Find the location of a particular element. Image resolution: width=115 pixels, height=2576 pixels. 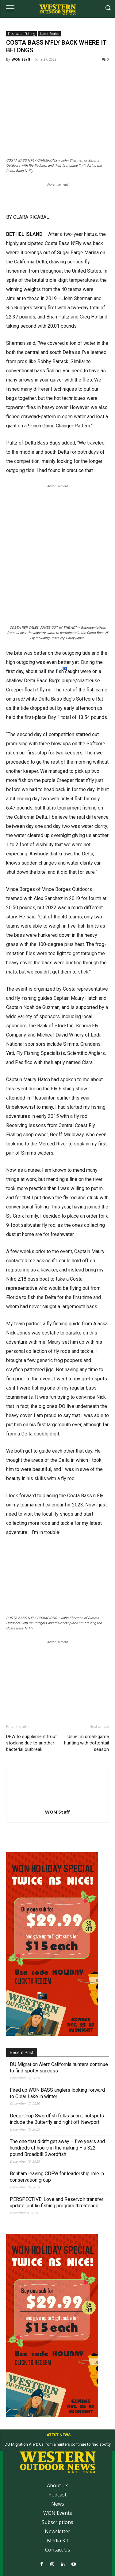

open brawl stars game folder is located at coordinates (65, 668).